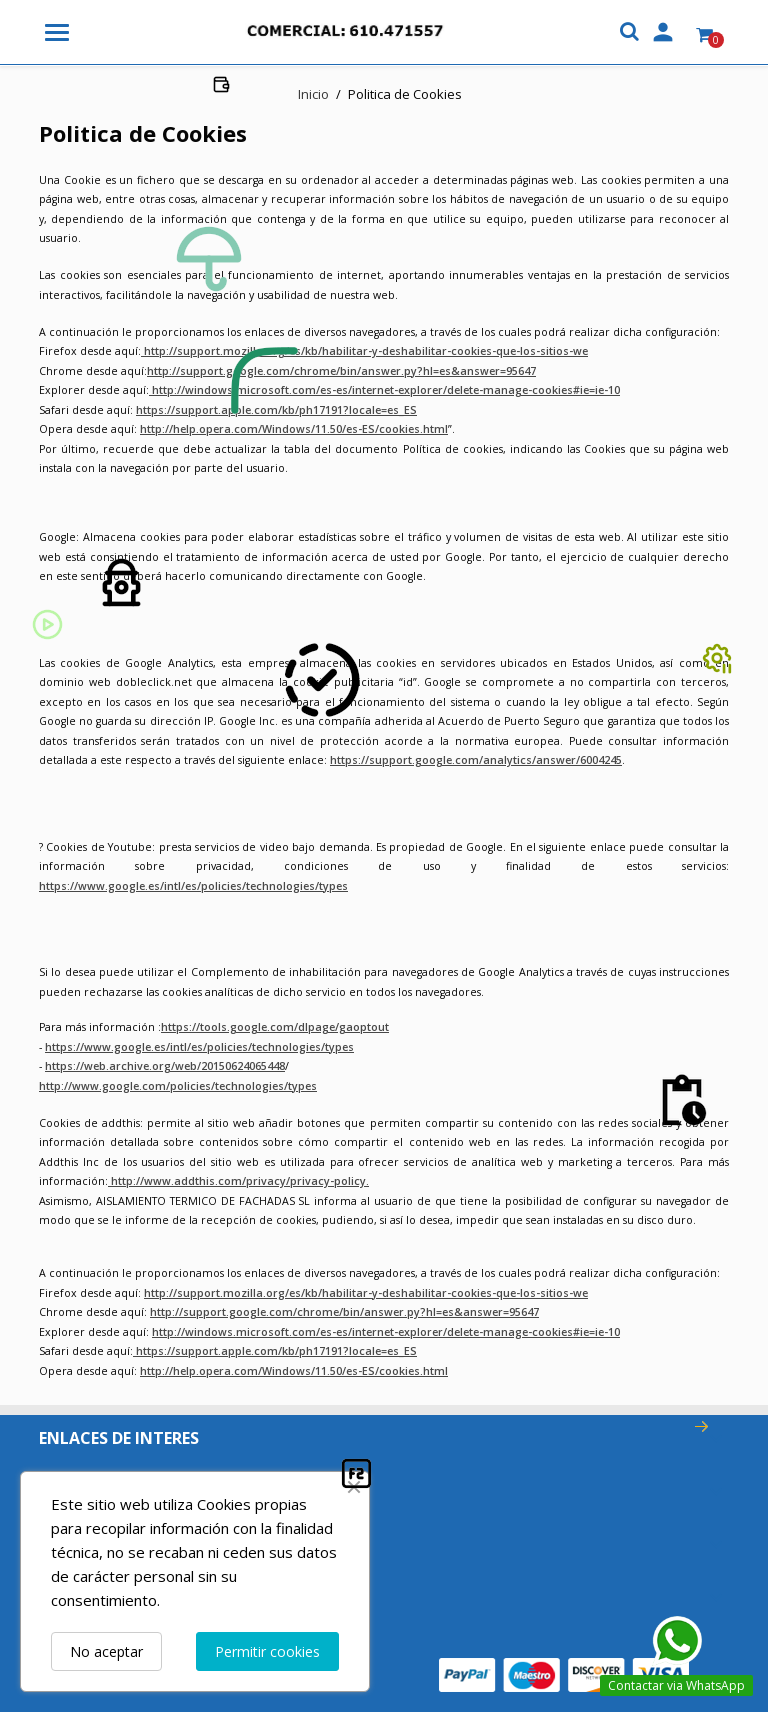 The width and height of the screenshot is (768, 1712). What do you see at coordinates (47, 624) in the screenshot?
I see `play media or video content` at bounding box center [47, 624].